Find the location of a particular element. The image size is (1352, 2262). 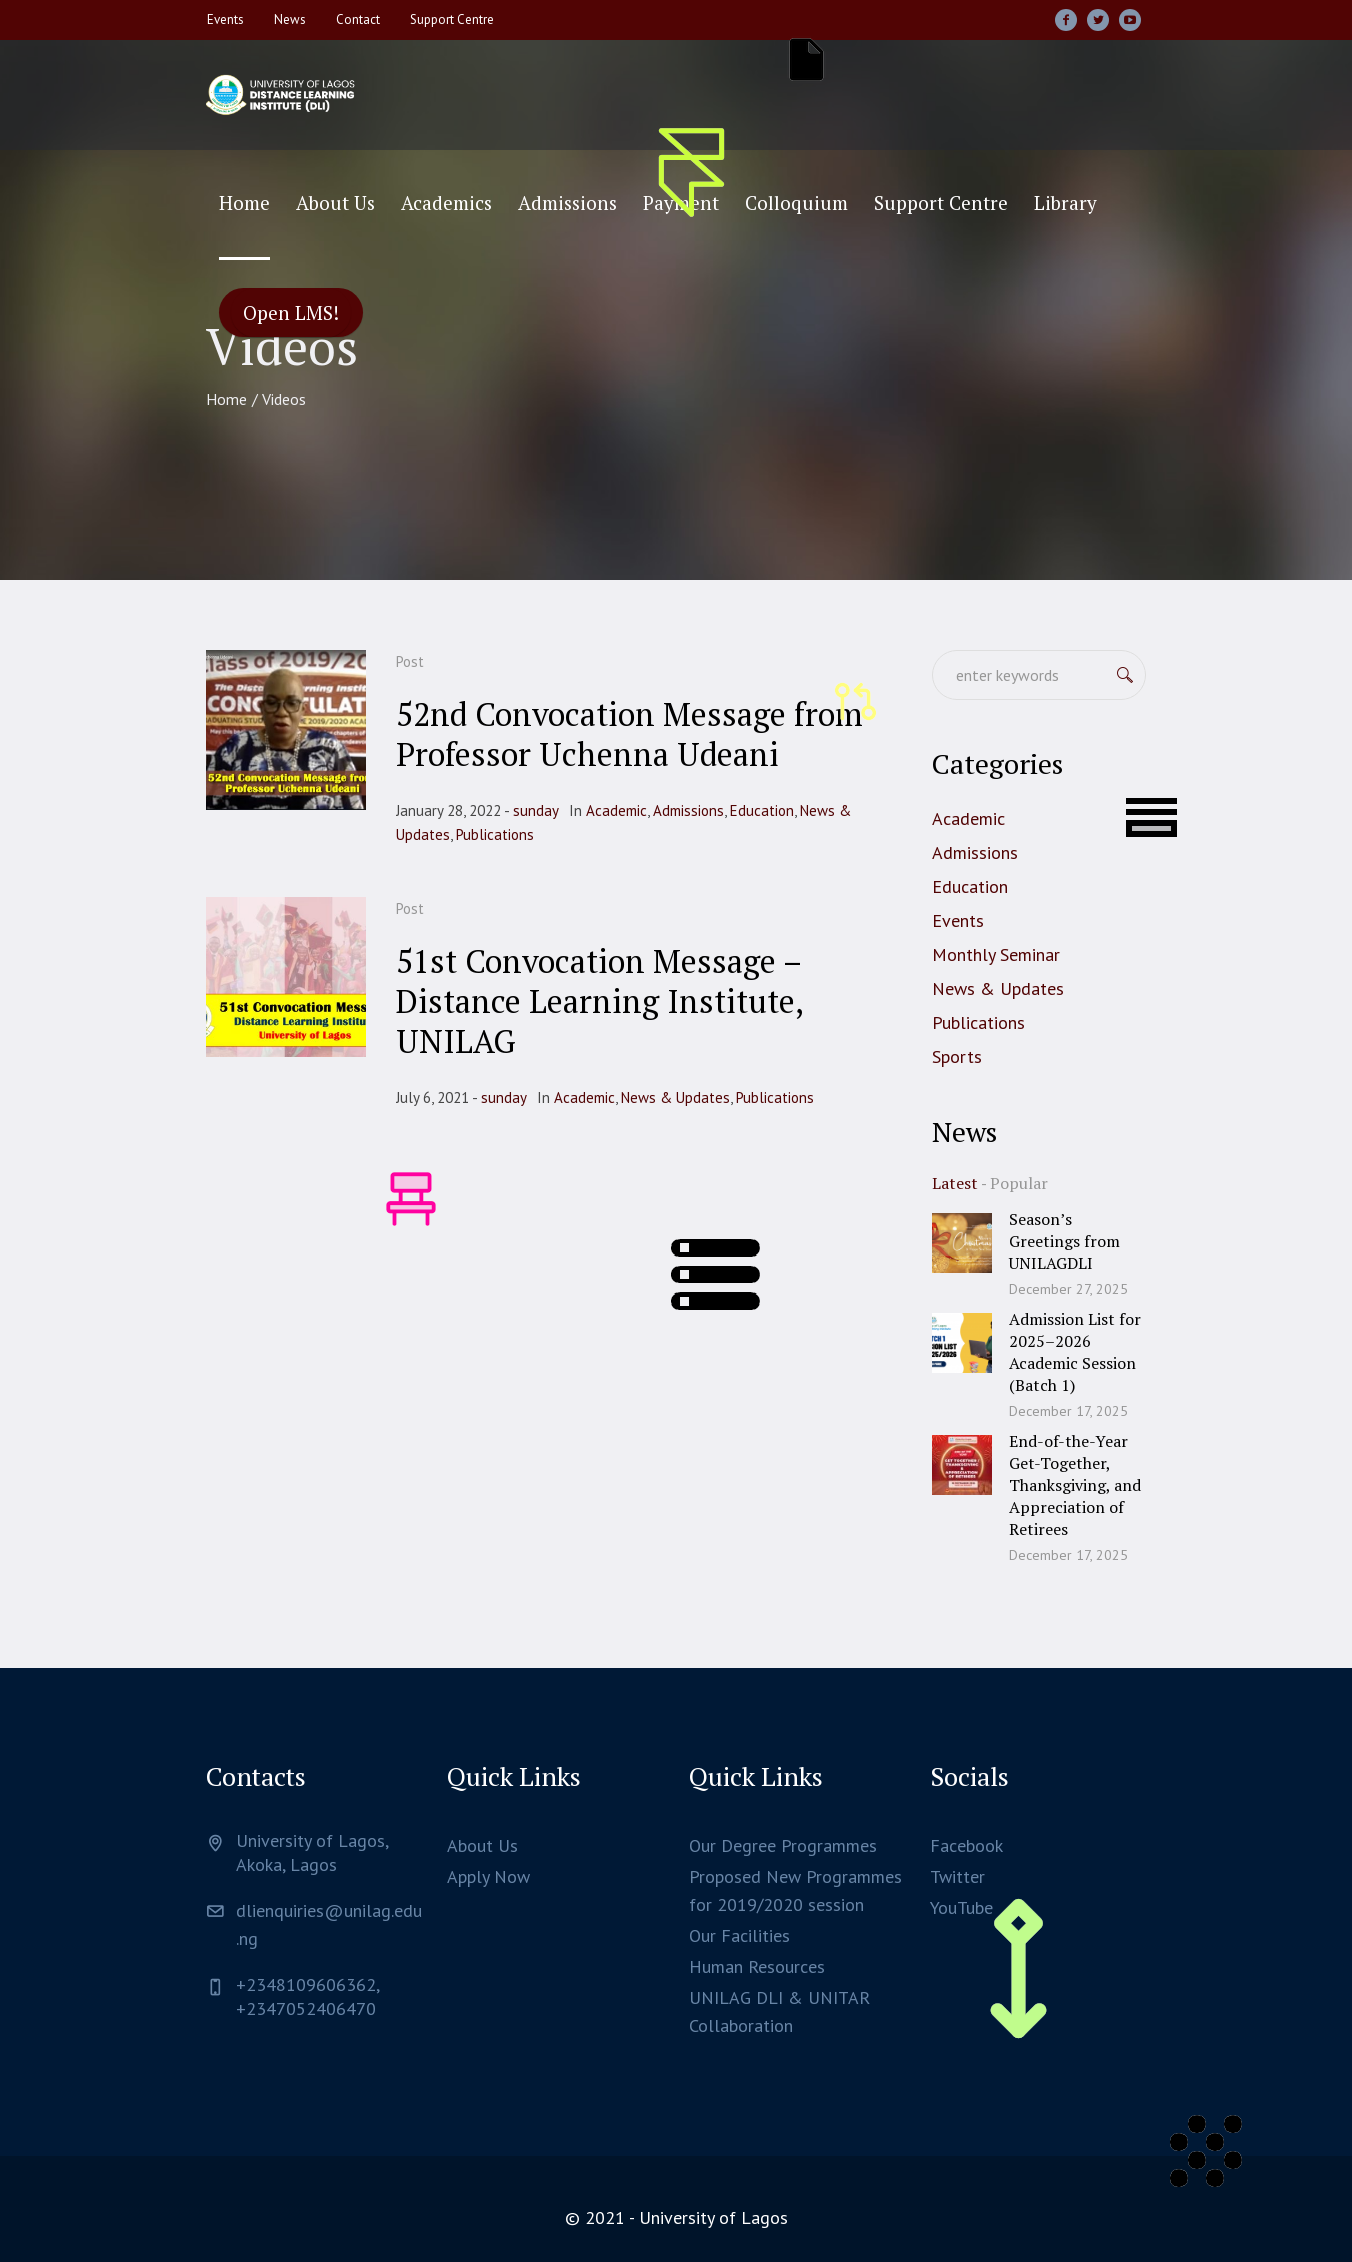

view device storage settings is located at coordinates (715, 1274).